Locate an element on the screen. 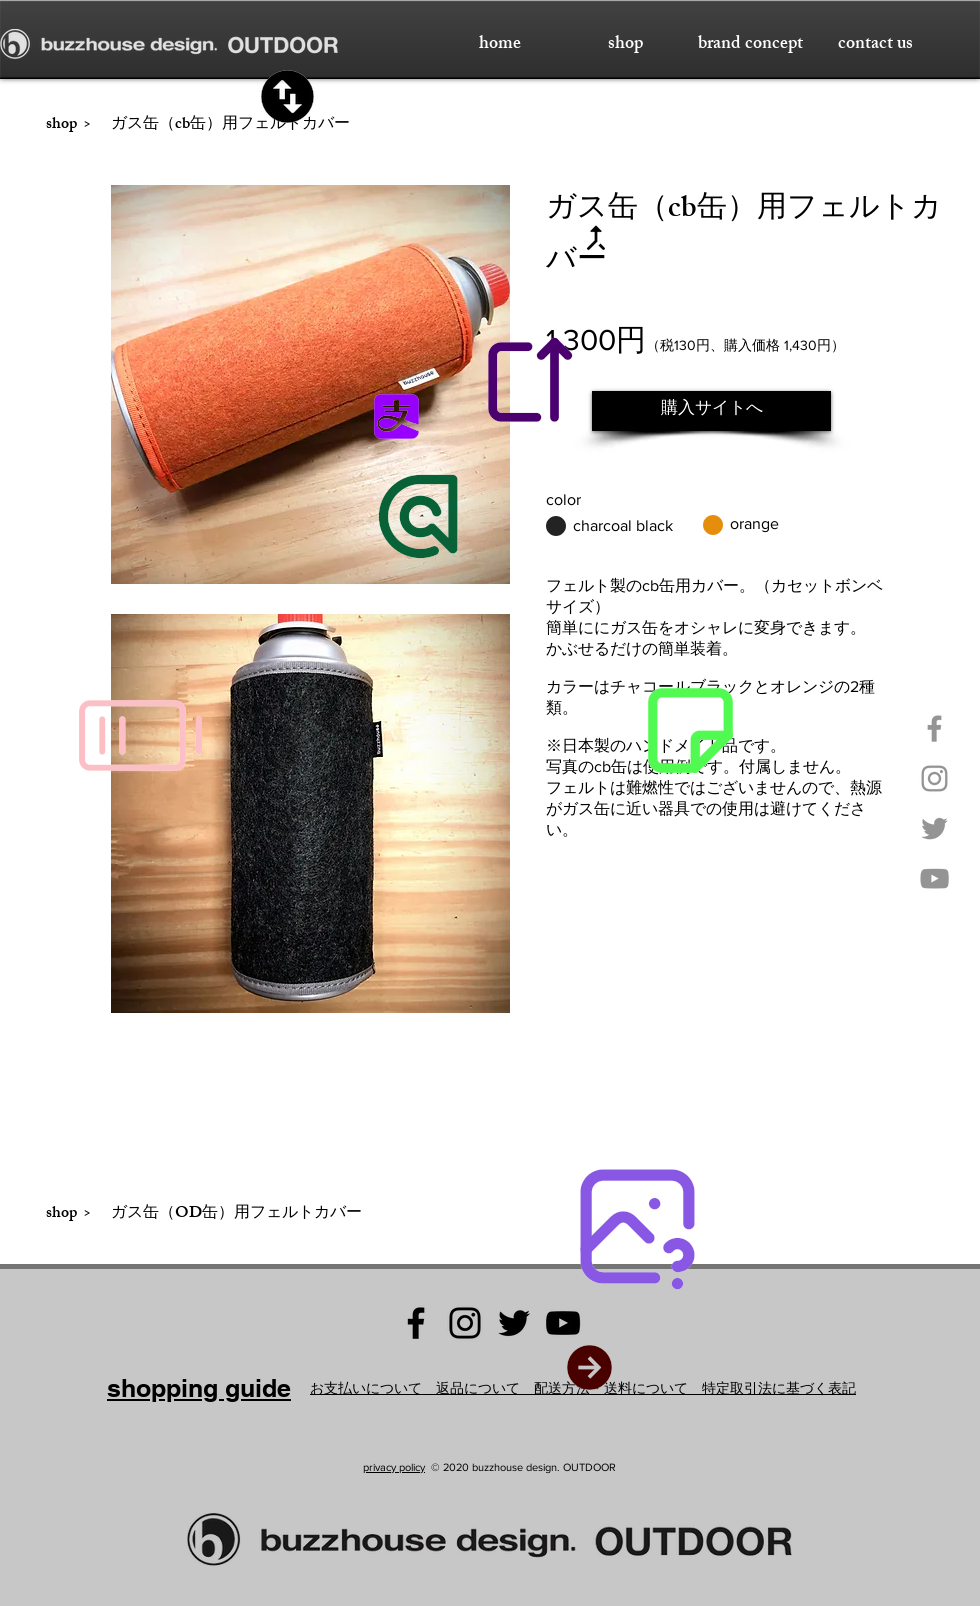 The width and height of the screenshot is (980, 1606). unknown or missing image is located at coordinates (637, 1226).